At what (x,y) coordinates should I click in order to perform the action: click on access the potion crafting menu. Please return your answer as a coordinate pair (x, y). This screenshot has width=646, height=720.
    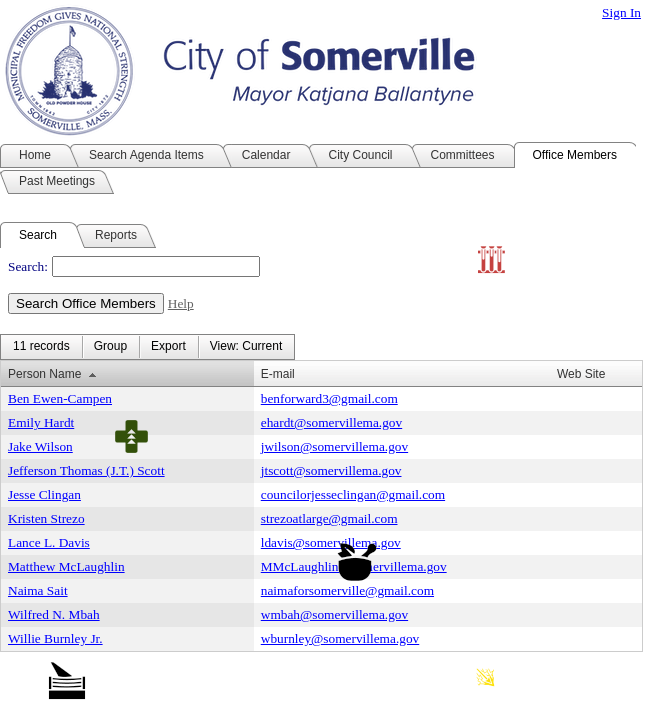
    Looking at the image, I should click on (357, 562).